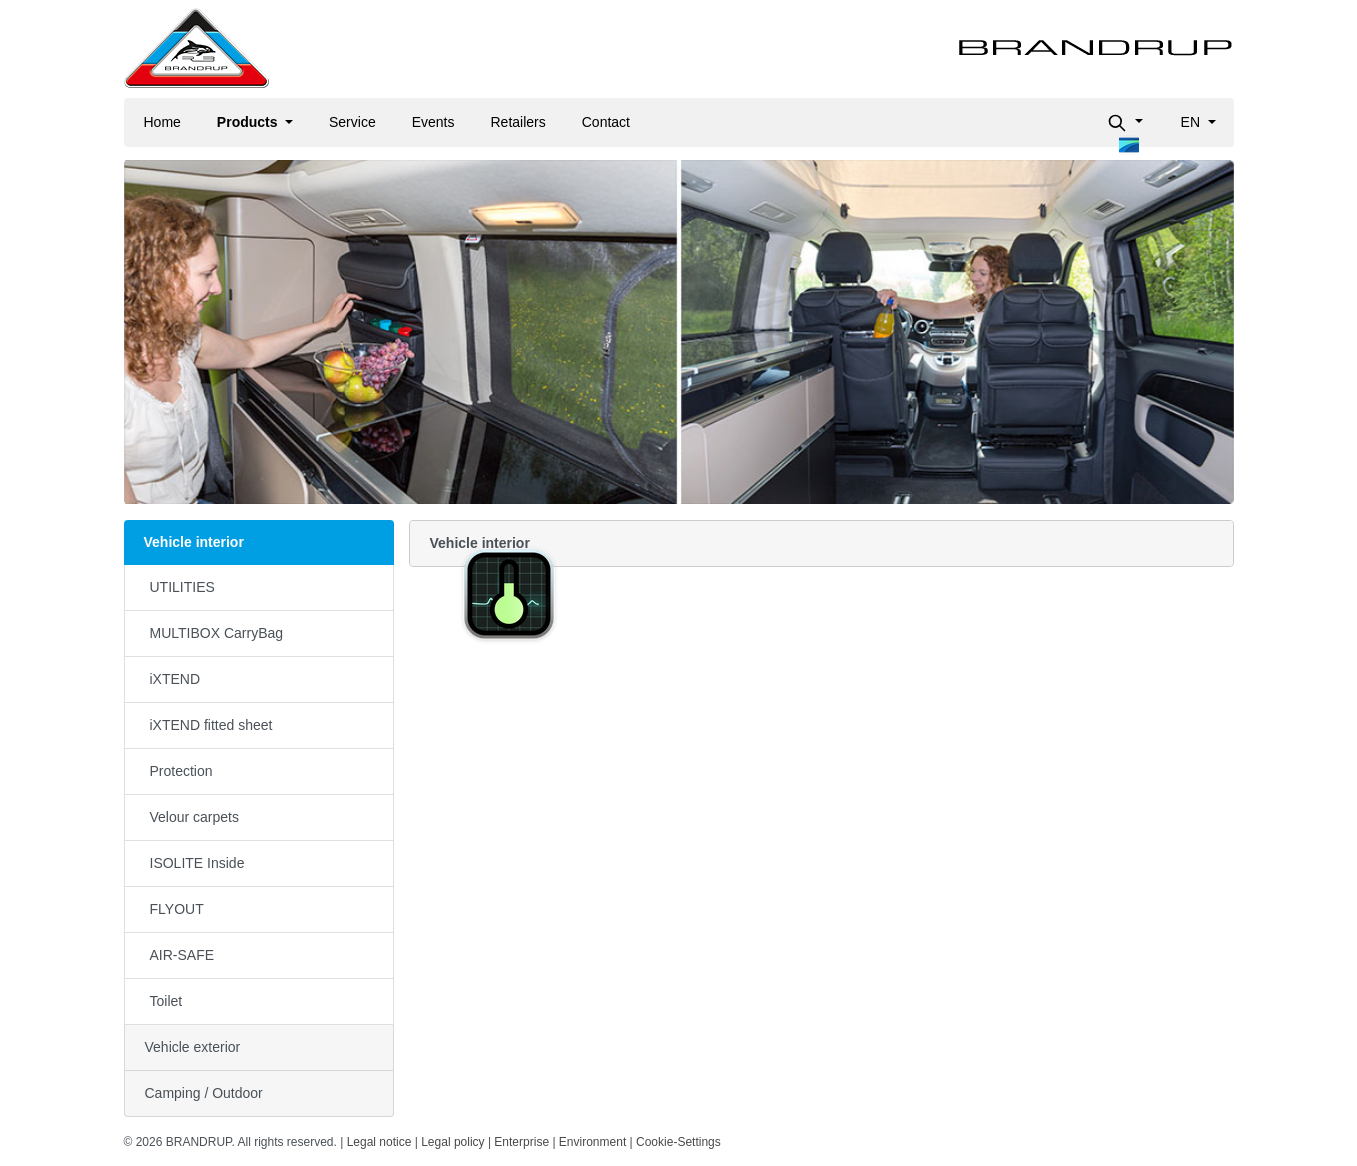  What do you see at coordinates (509, 594) in the screenshot?
I see `open thermal monitor app` at bounding box center [509, 594].